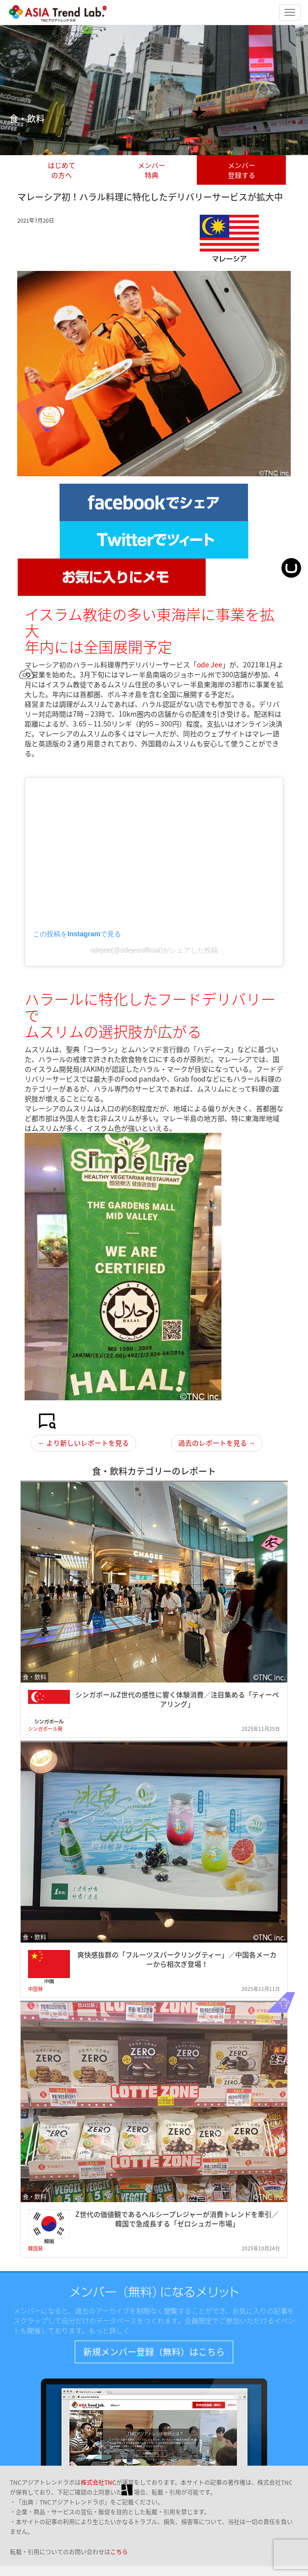 Image resolution: width=308 pixels, height=2576 pixels. What do you see at coordinates (27, 674) in the screenshot?
I see `open JSFiddle code playground` at bounding box center [27, 674].